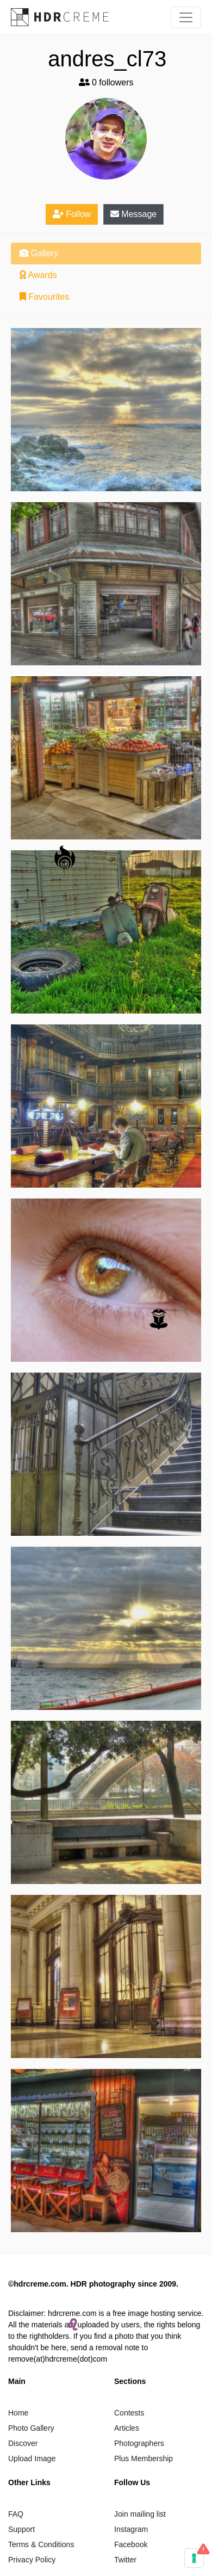 The height and width of the screenshot is (2576, 212). What do you see at coordinates (64, 857) in the screenshot?
I see `activate fire vision or heat detection mode` at bounding box center [64, 857].